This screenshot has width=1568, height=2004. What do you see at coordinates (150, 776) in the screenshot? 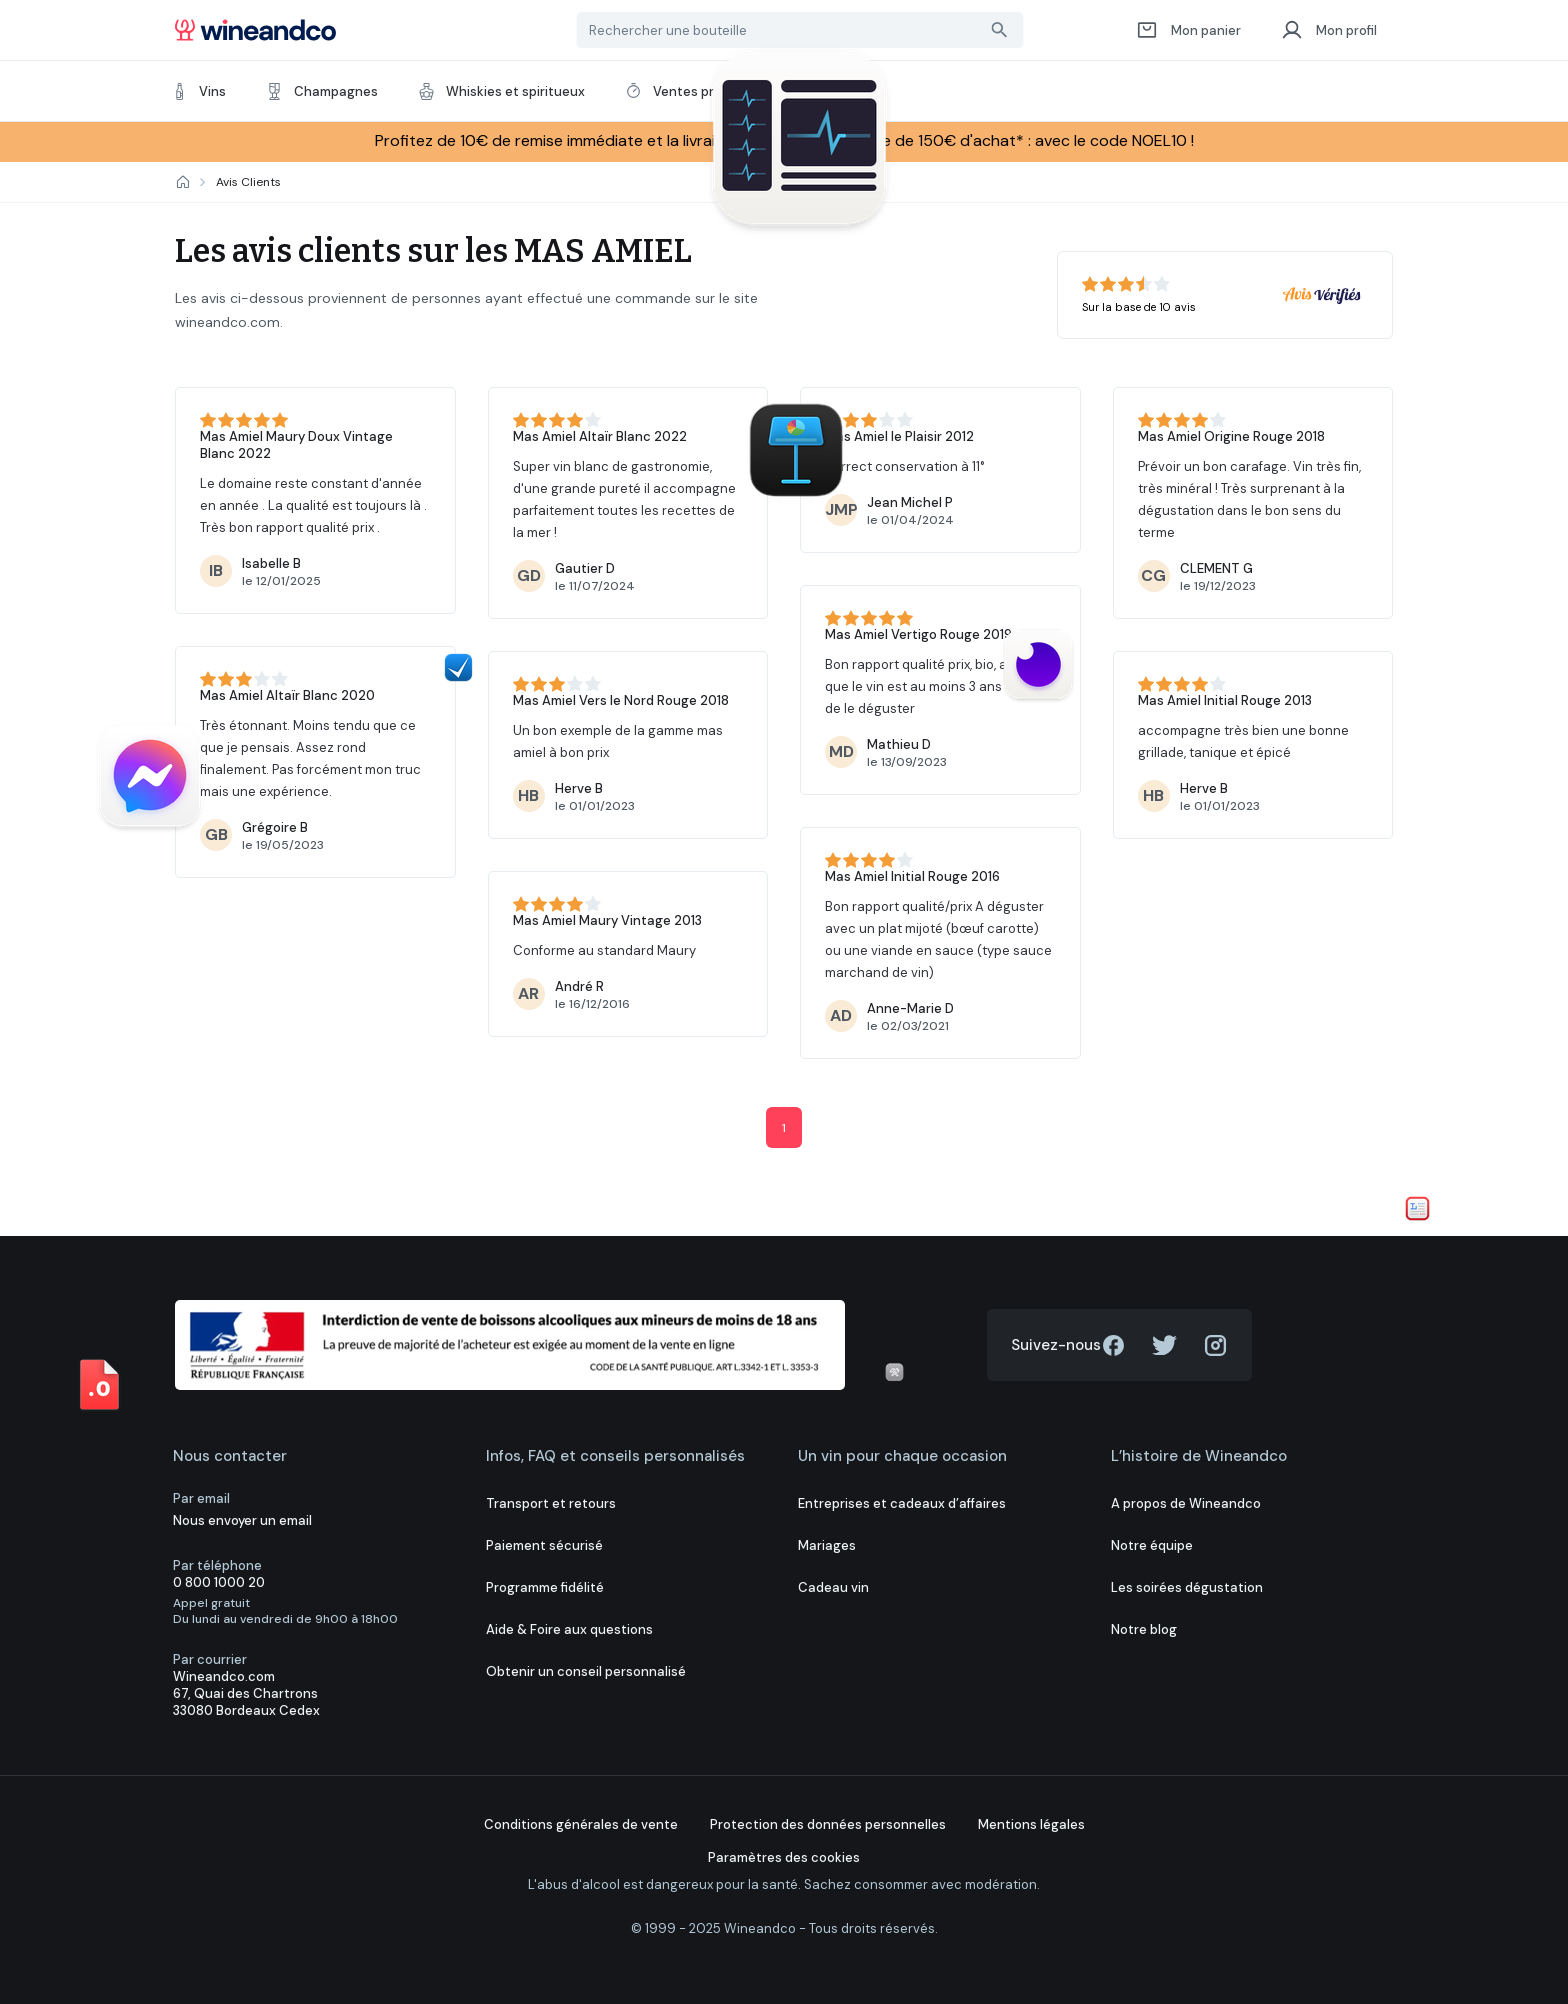
I see `open caprine, a third-party facebook messenger client` at bounding box center [150, 776].